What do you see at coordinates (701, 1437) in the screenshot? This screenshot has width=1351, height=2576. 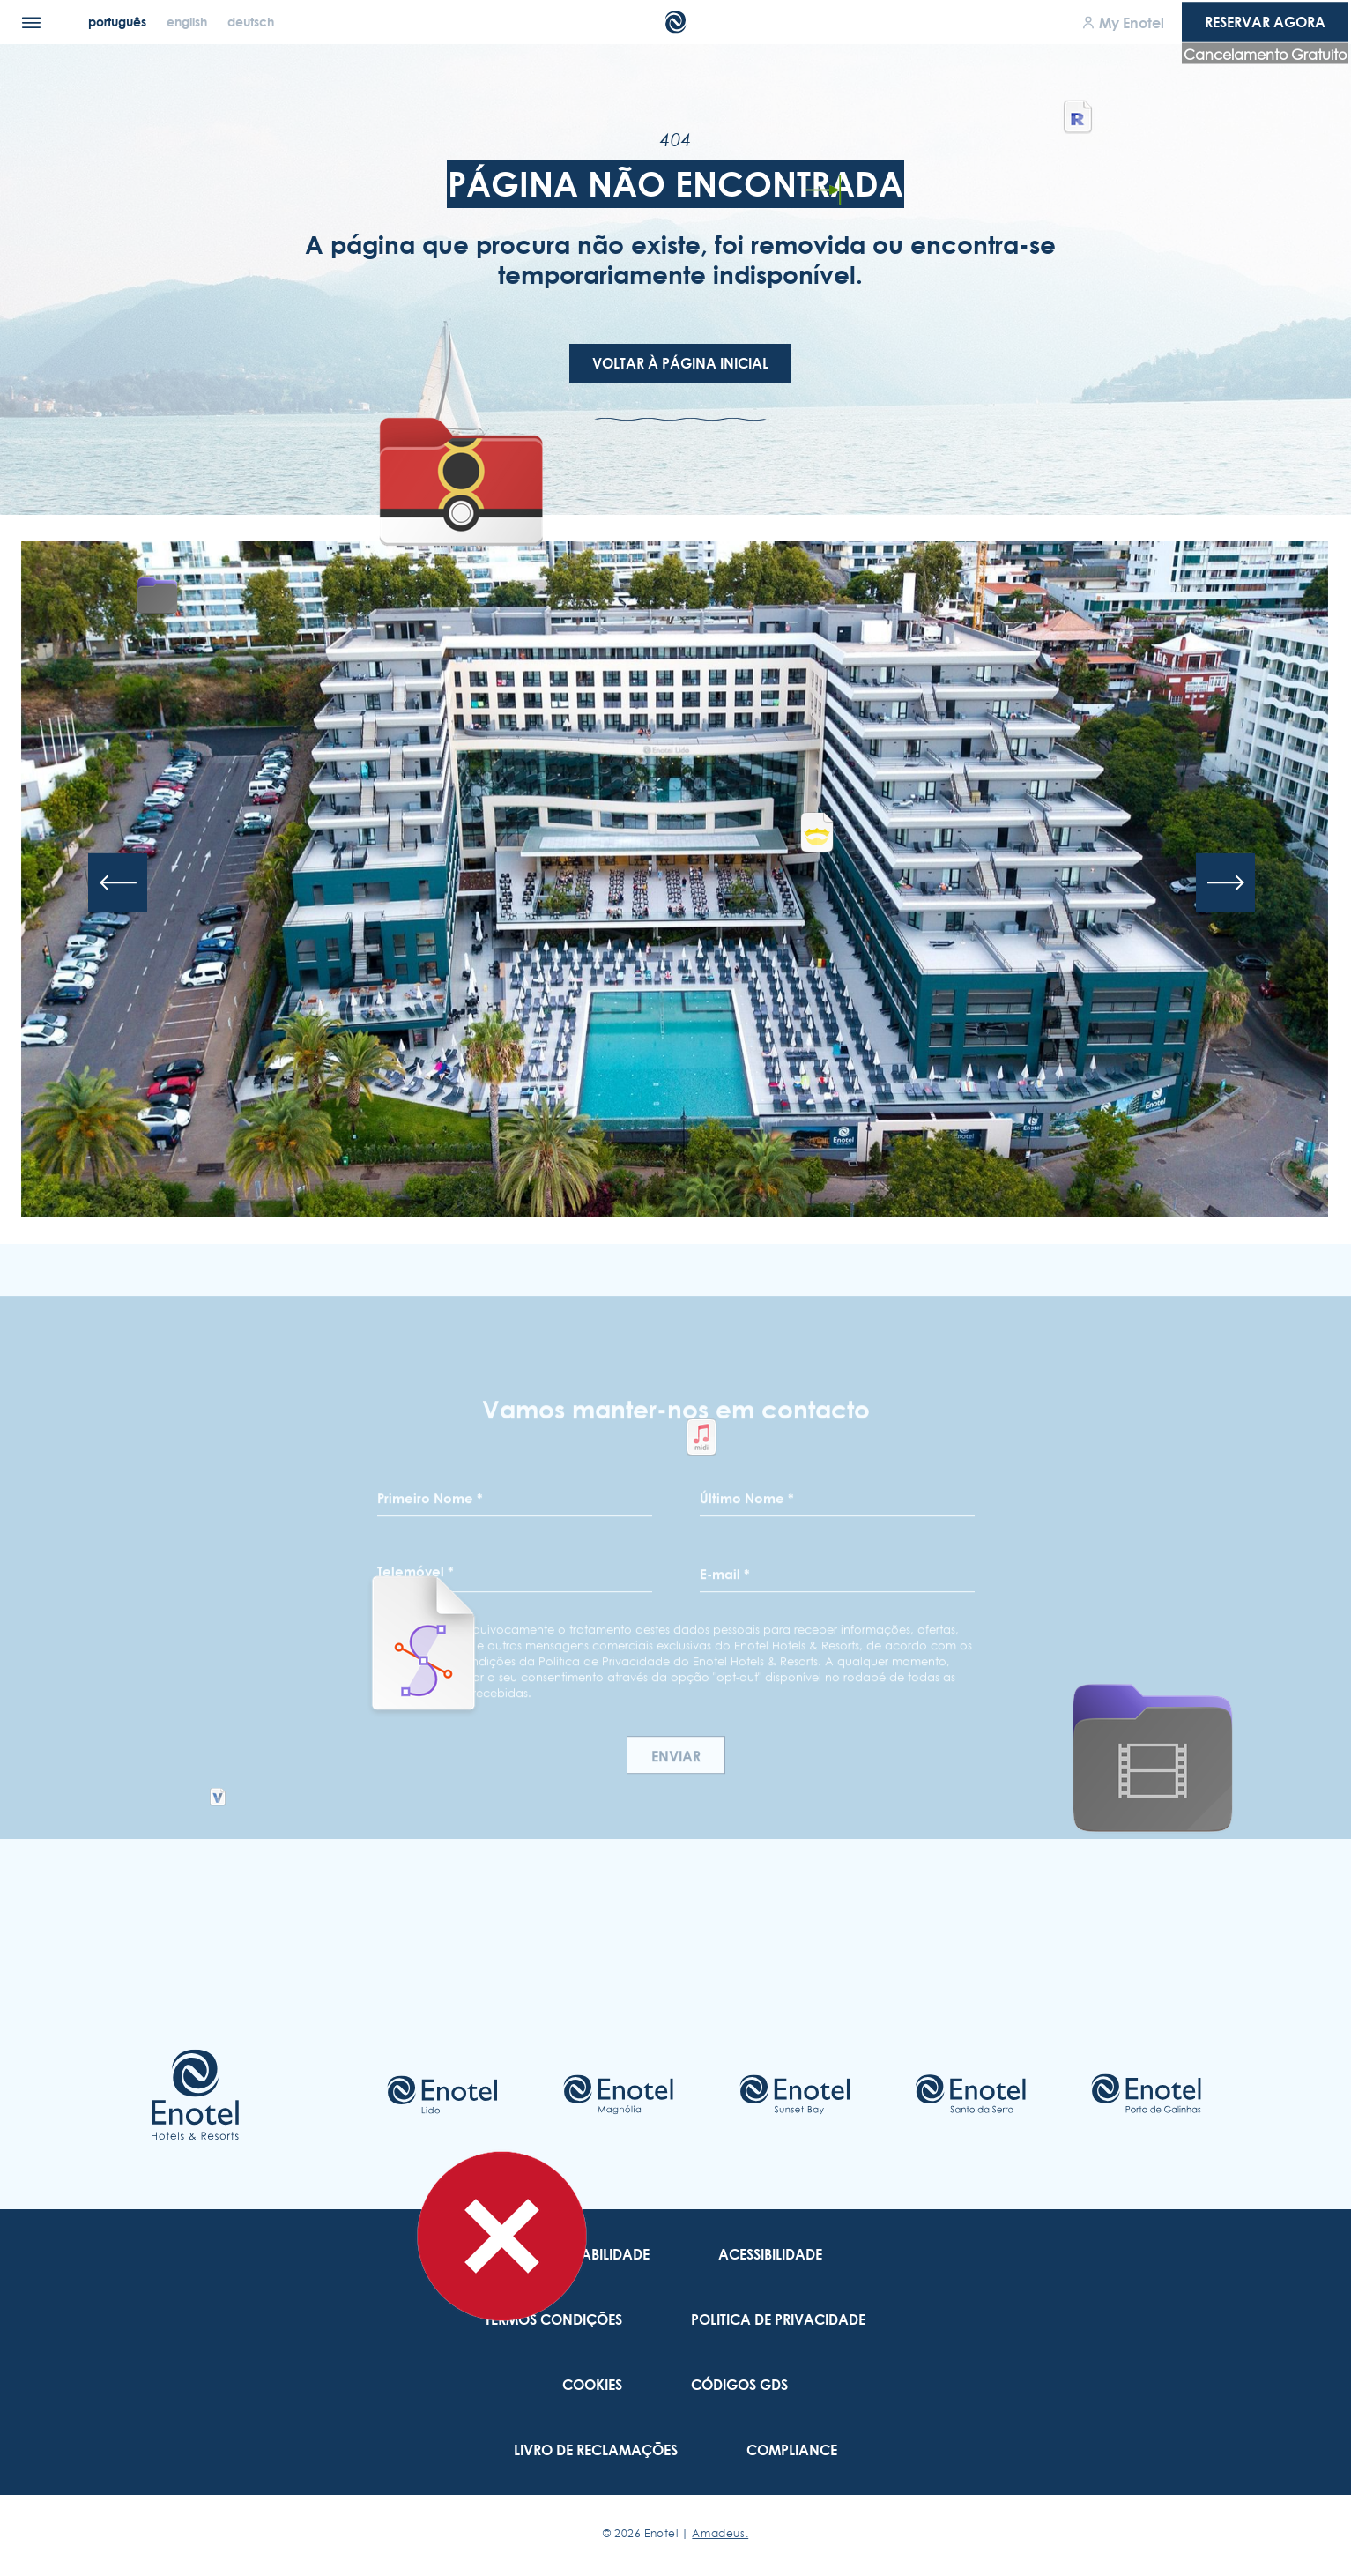 I see `a midi audio file` at bounding box center [701, 1437].